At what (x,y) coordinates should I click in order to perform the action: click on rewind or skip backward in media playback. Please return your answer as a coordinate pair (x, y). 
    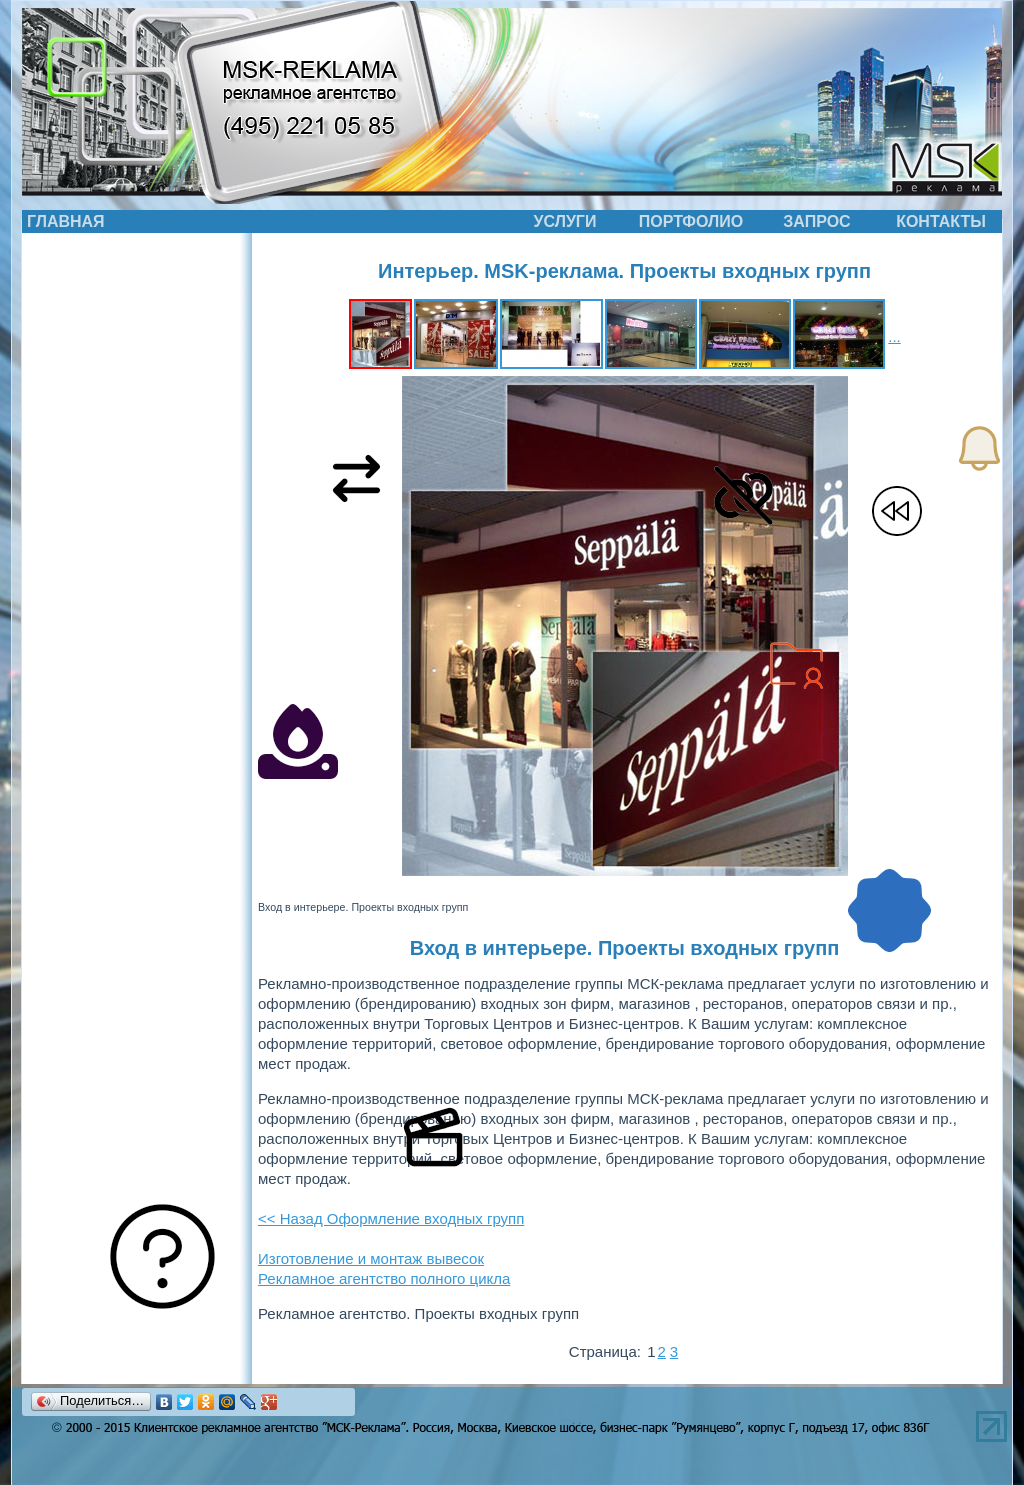
    Looking at the image, I should click on (897, 511).